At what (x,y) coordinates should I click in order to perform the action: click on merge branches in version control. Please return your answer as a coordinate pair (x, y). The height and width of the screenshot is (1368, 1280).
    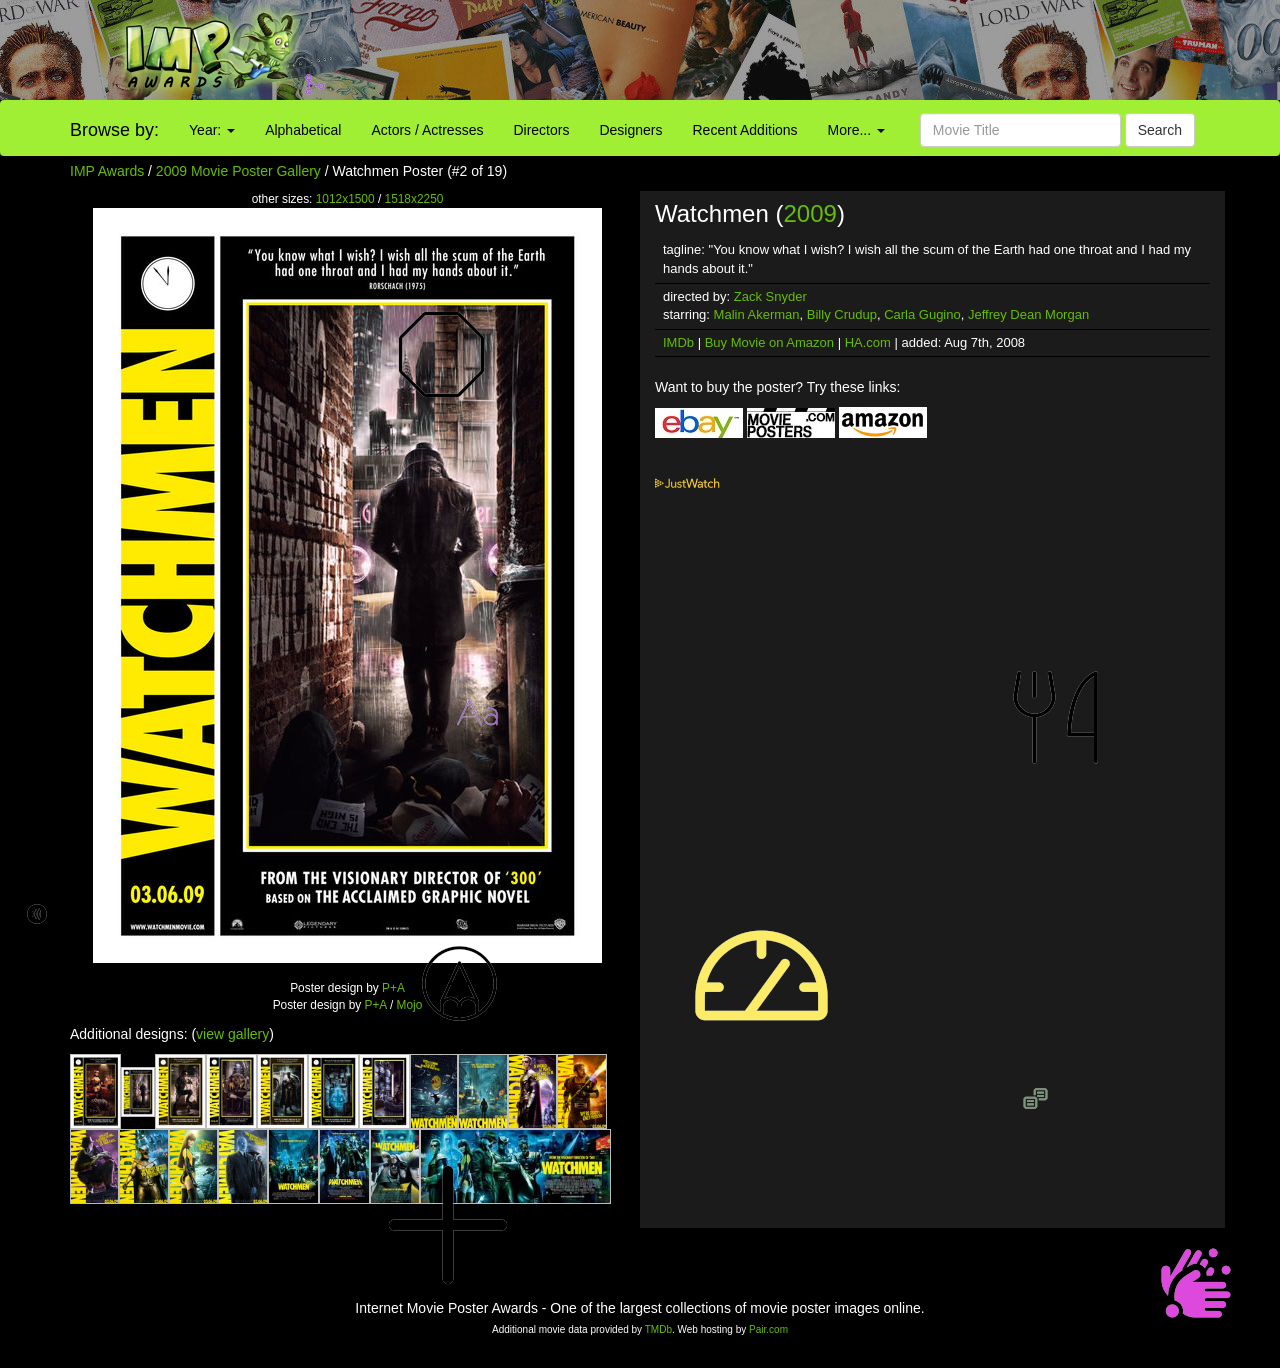
    Looking at the image, I should click on (313, 84).